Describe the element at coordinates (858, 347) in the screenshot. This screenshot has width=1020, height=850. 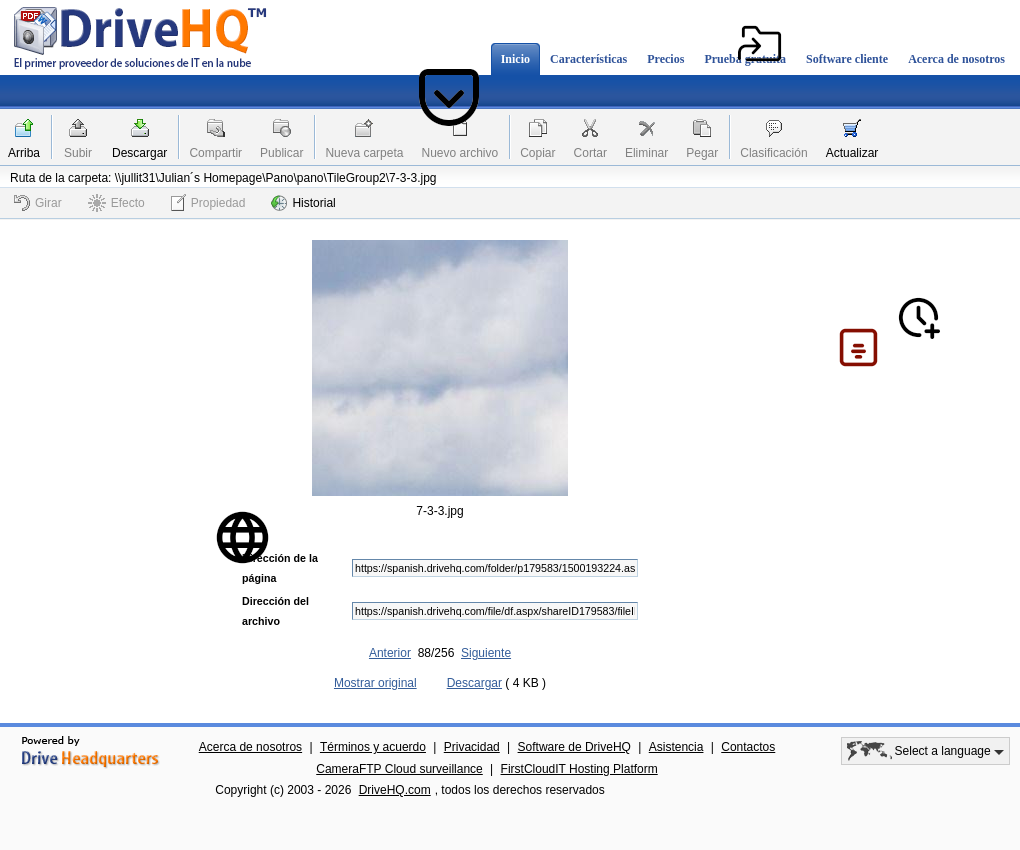
I see `align content to bottom center of container` at that location.